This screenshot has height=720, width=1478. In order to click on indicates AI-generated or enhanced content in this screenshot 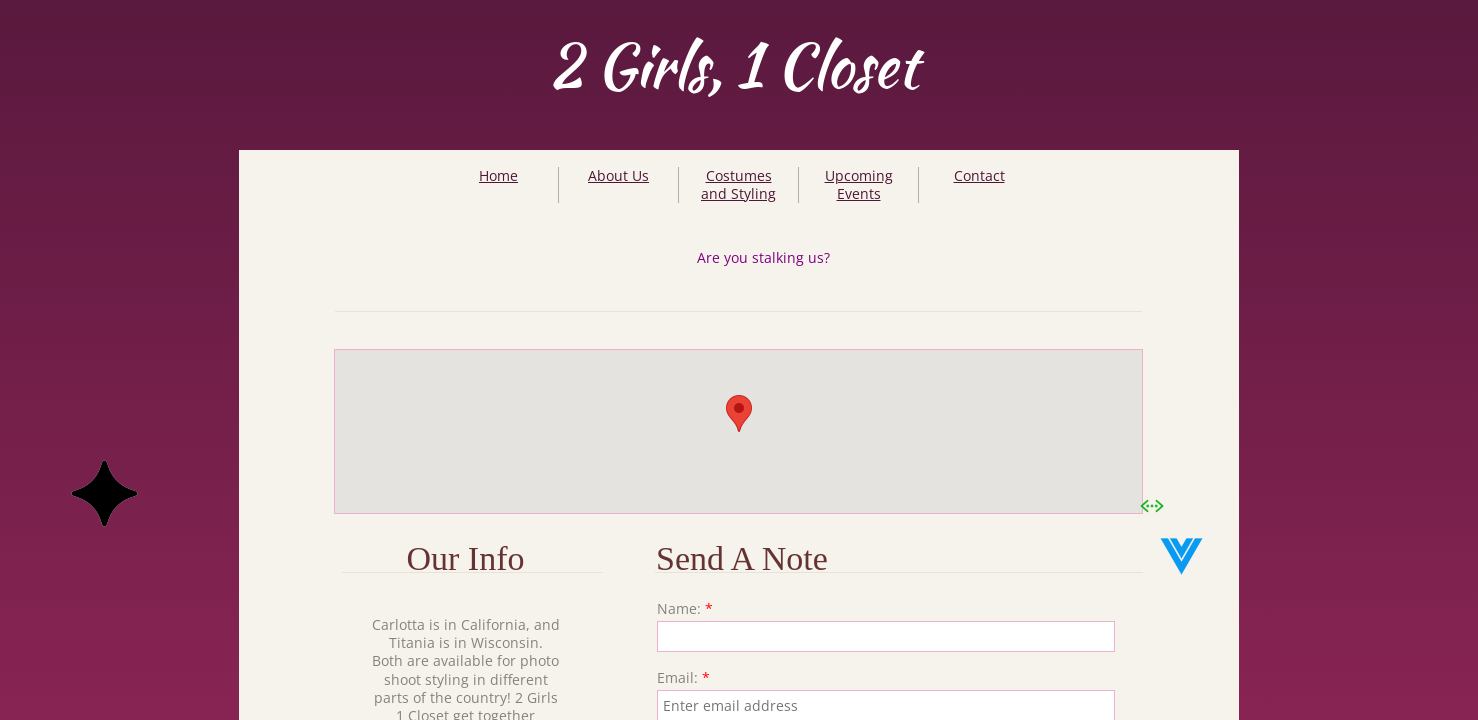, I will do `click(104, 493)`.